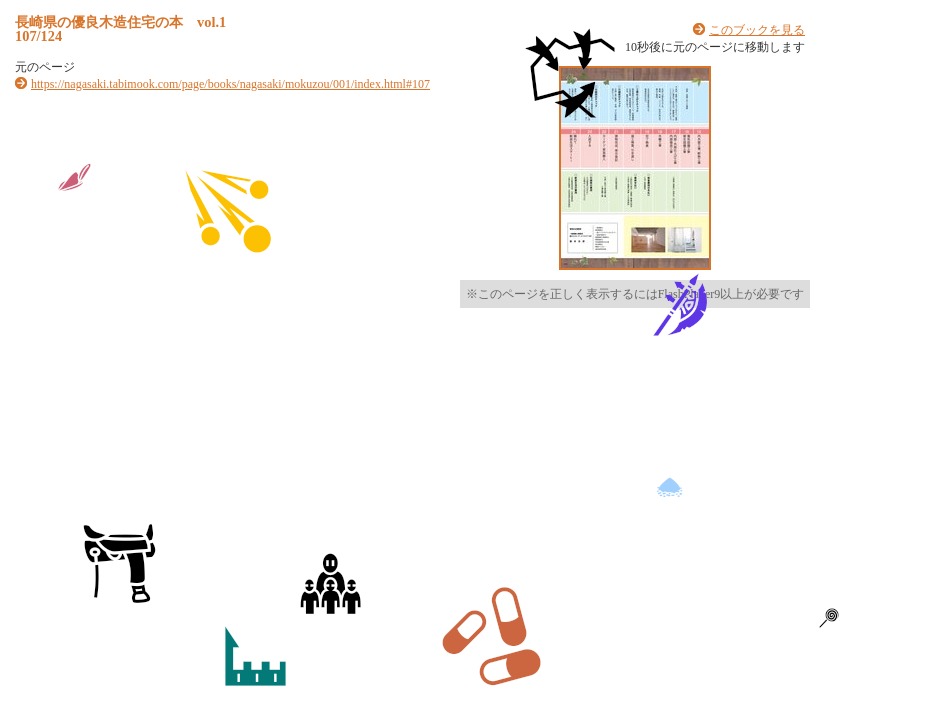 The width and height of the screenshot is (944, 720). What do you see at coordinates (119, 563) in the screenshot?
I see `equip saddle to mount` at bounding box center [119, 563].